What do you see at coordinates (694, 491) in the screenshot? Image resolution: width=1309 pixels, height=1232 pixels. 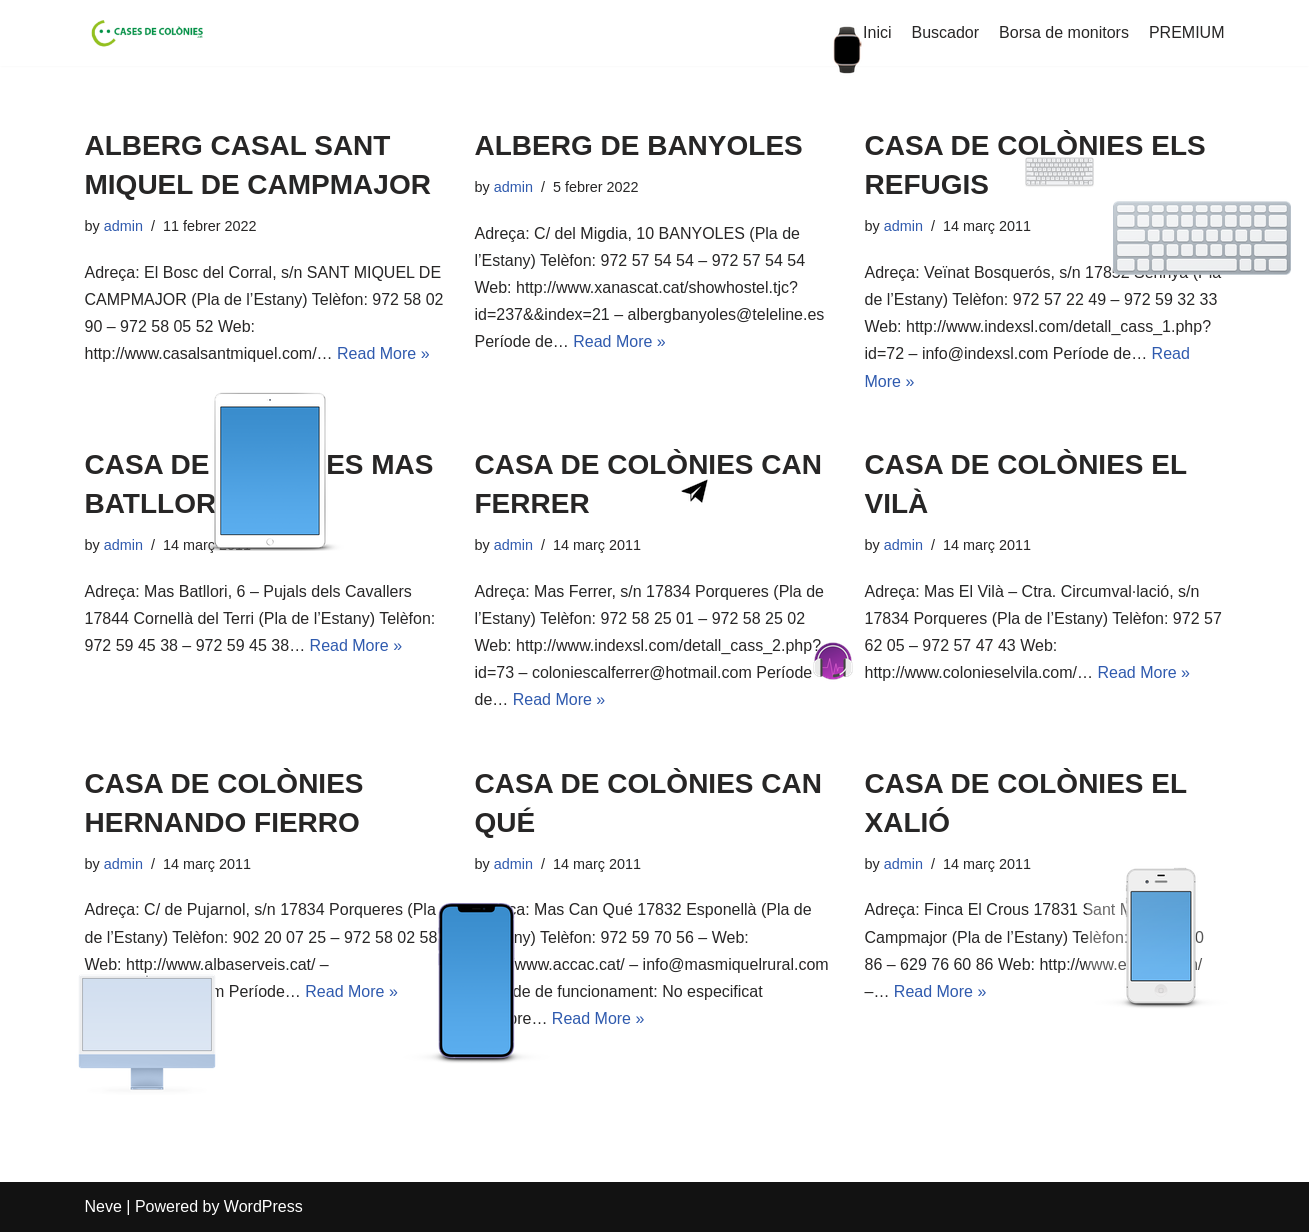 I see `view sent messages folder` at bounding box center [694, 491].